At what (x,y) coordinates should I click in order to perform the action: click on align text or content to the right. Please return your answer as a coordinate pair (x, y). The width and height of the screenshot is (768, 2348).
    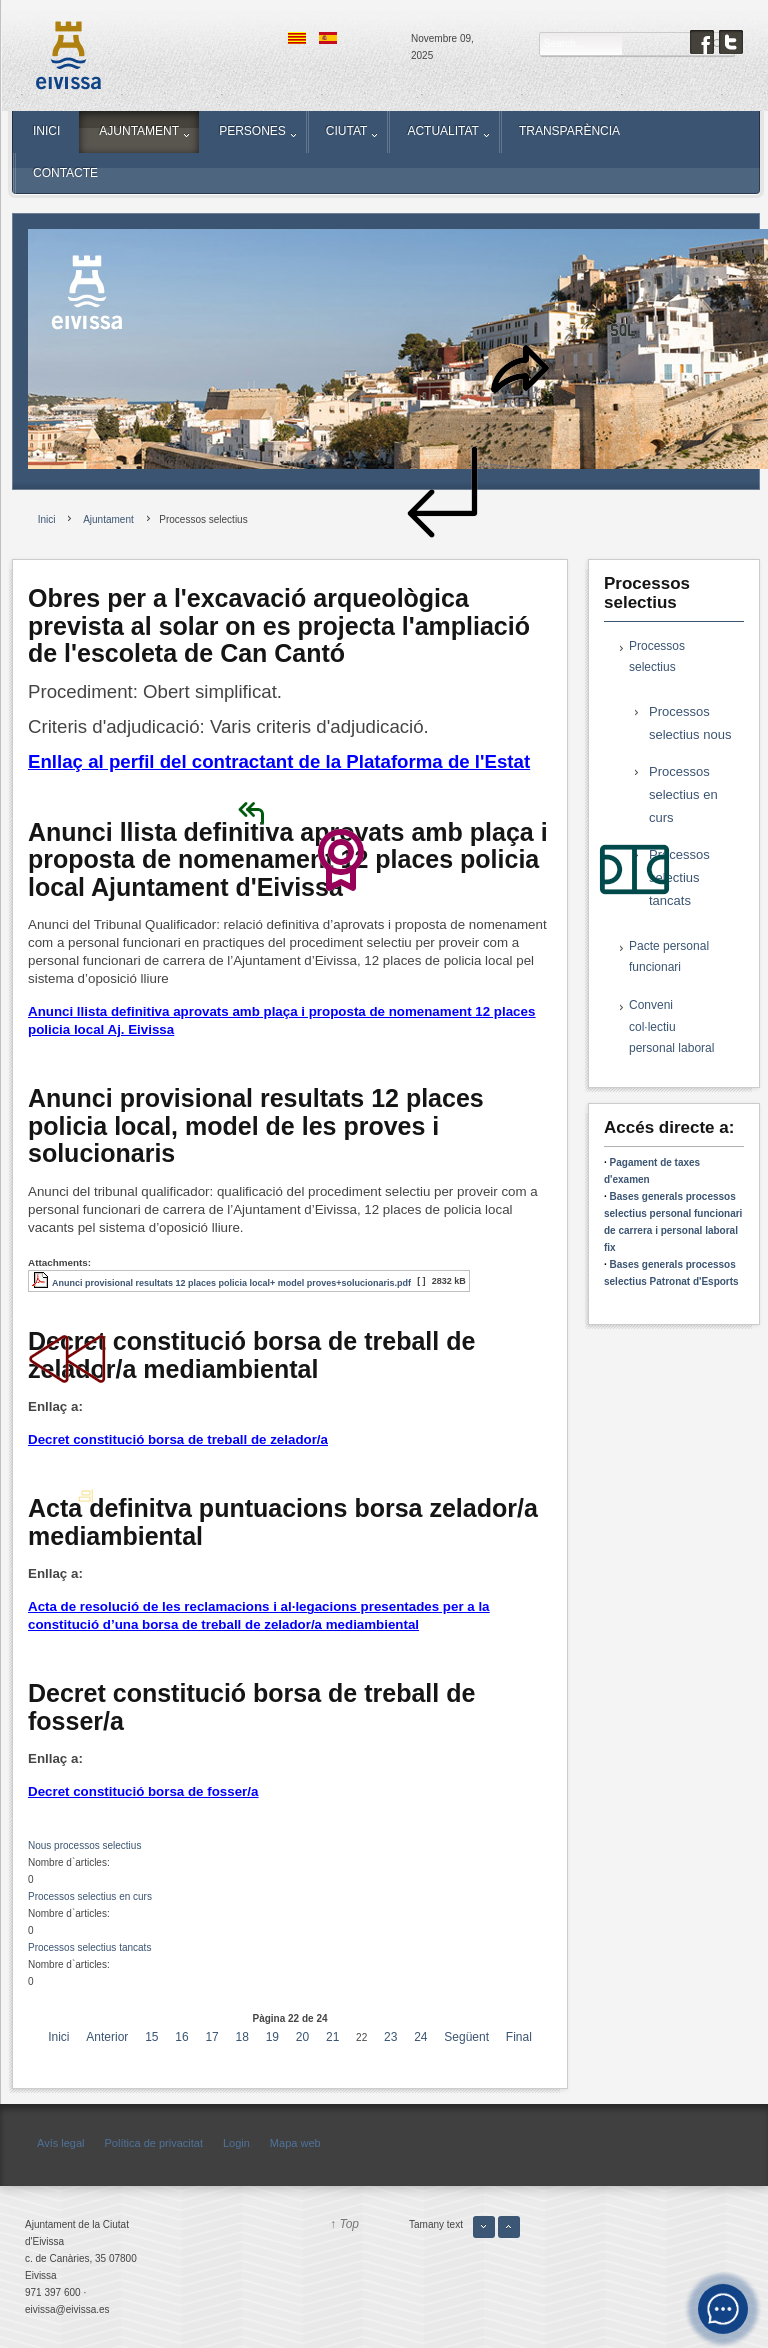
    Looking at the image, I should click on (86, 1496).